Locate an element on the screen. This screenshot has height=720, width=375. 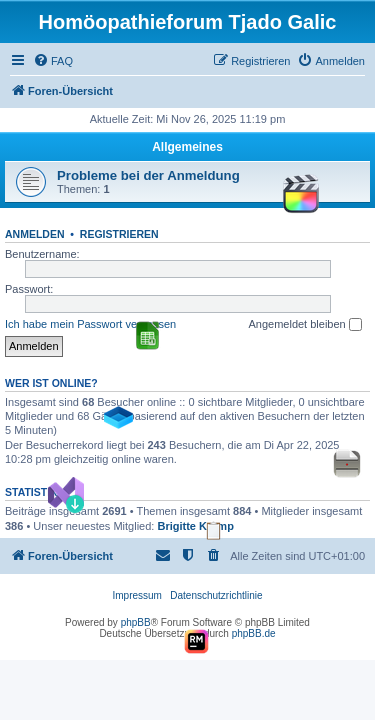
open windows sandbox application is located at coordinates (118, 417).